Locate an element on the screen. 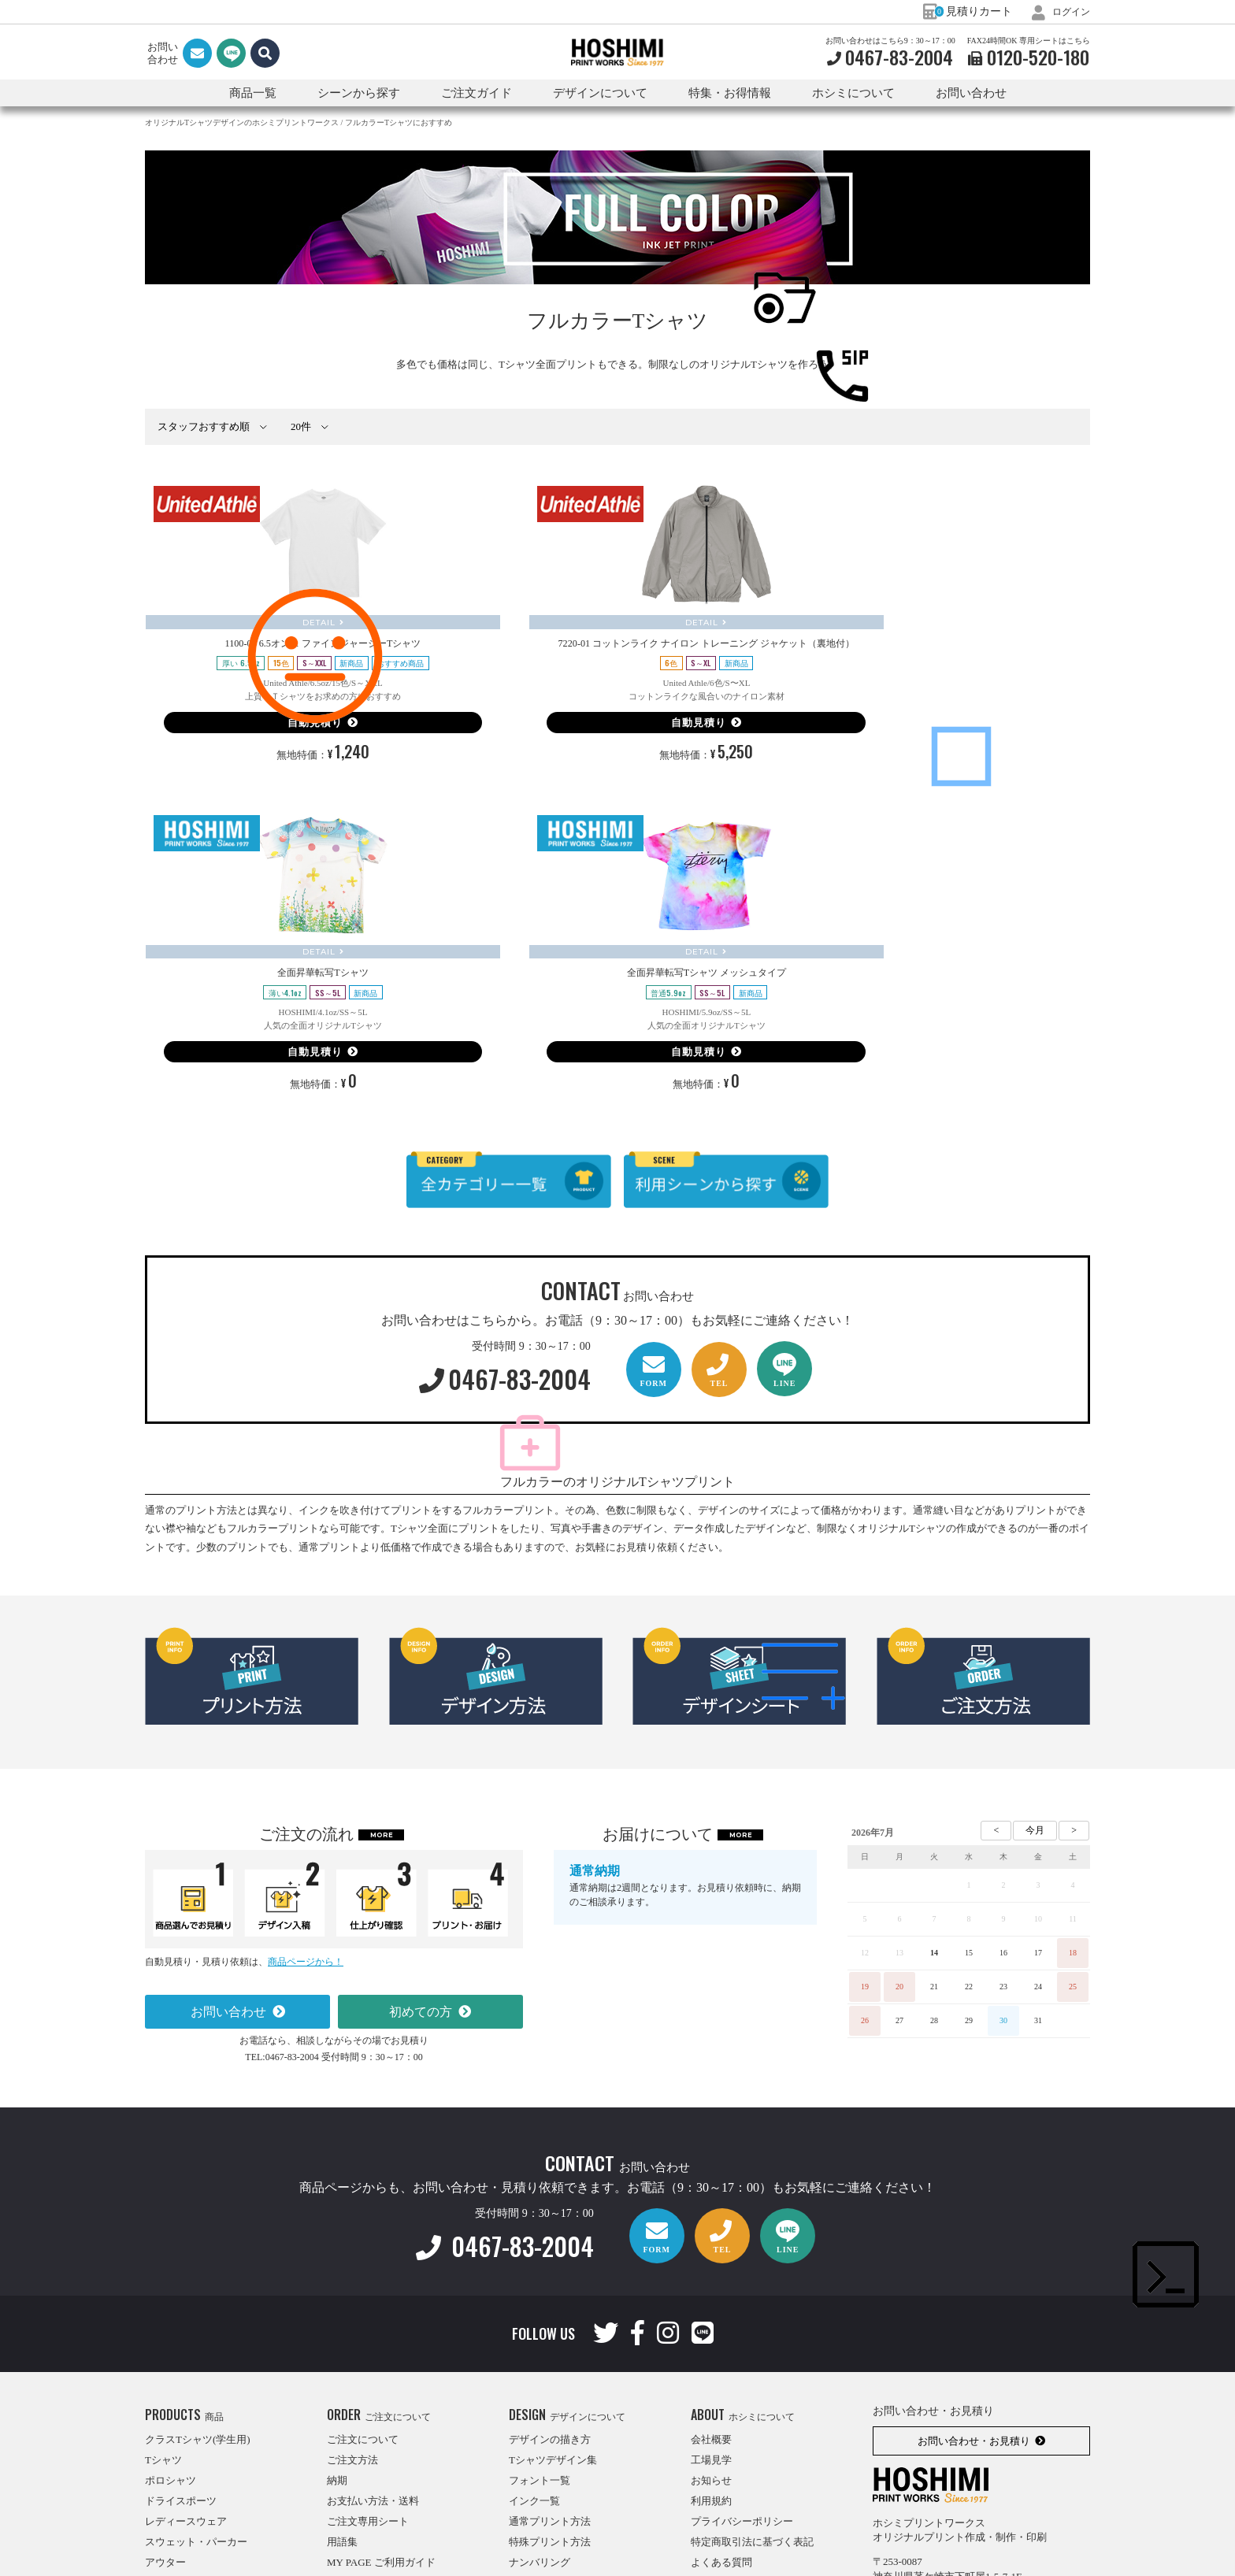  access health or medical resources is located at coordinates (530, 1445).